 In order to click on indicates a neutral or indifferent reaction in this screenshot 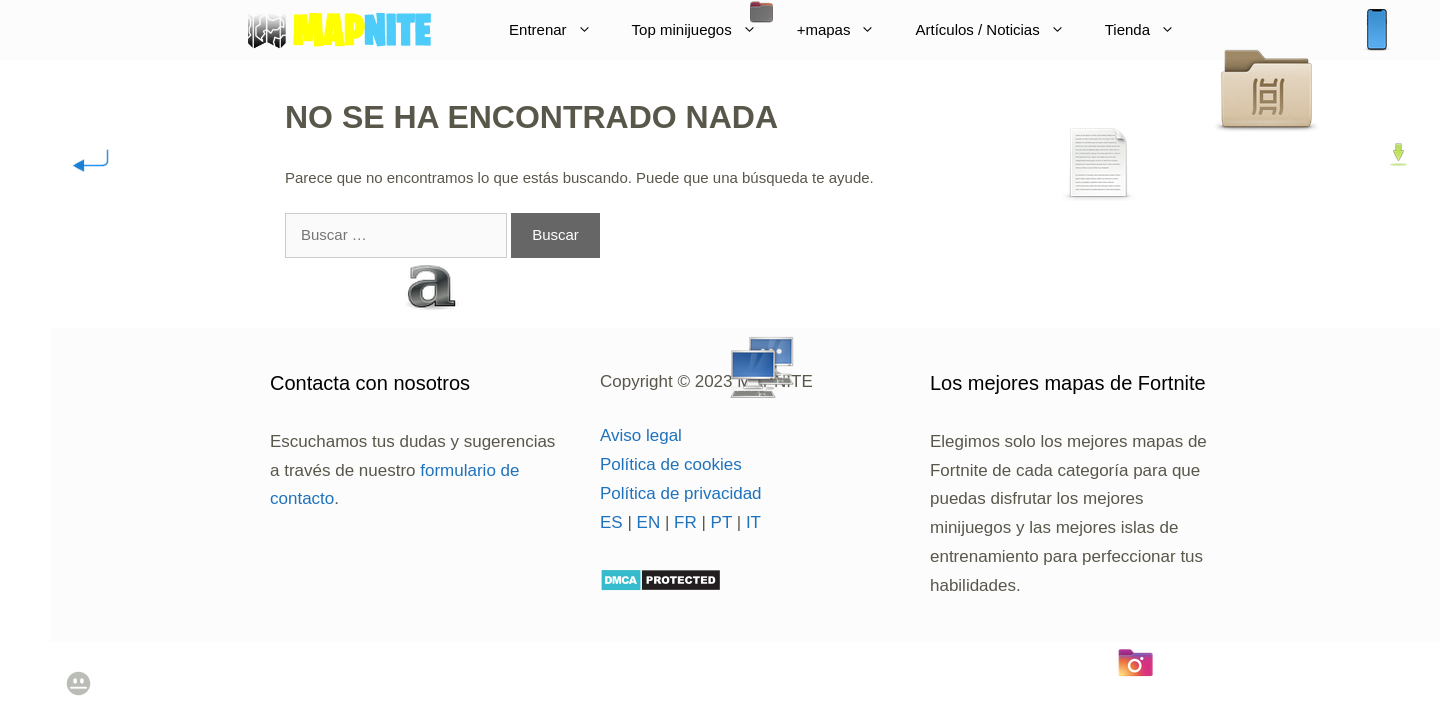, I will do `click(78, 683)`.